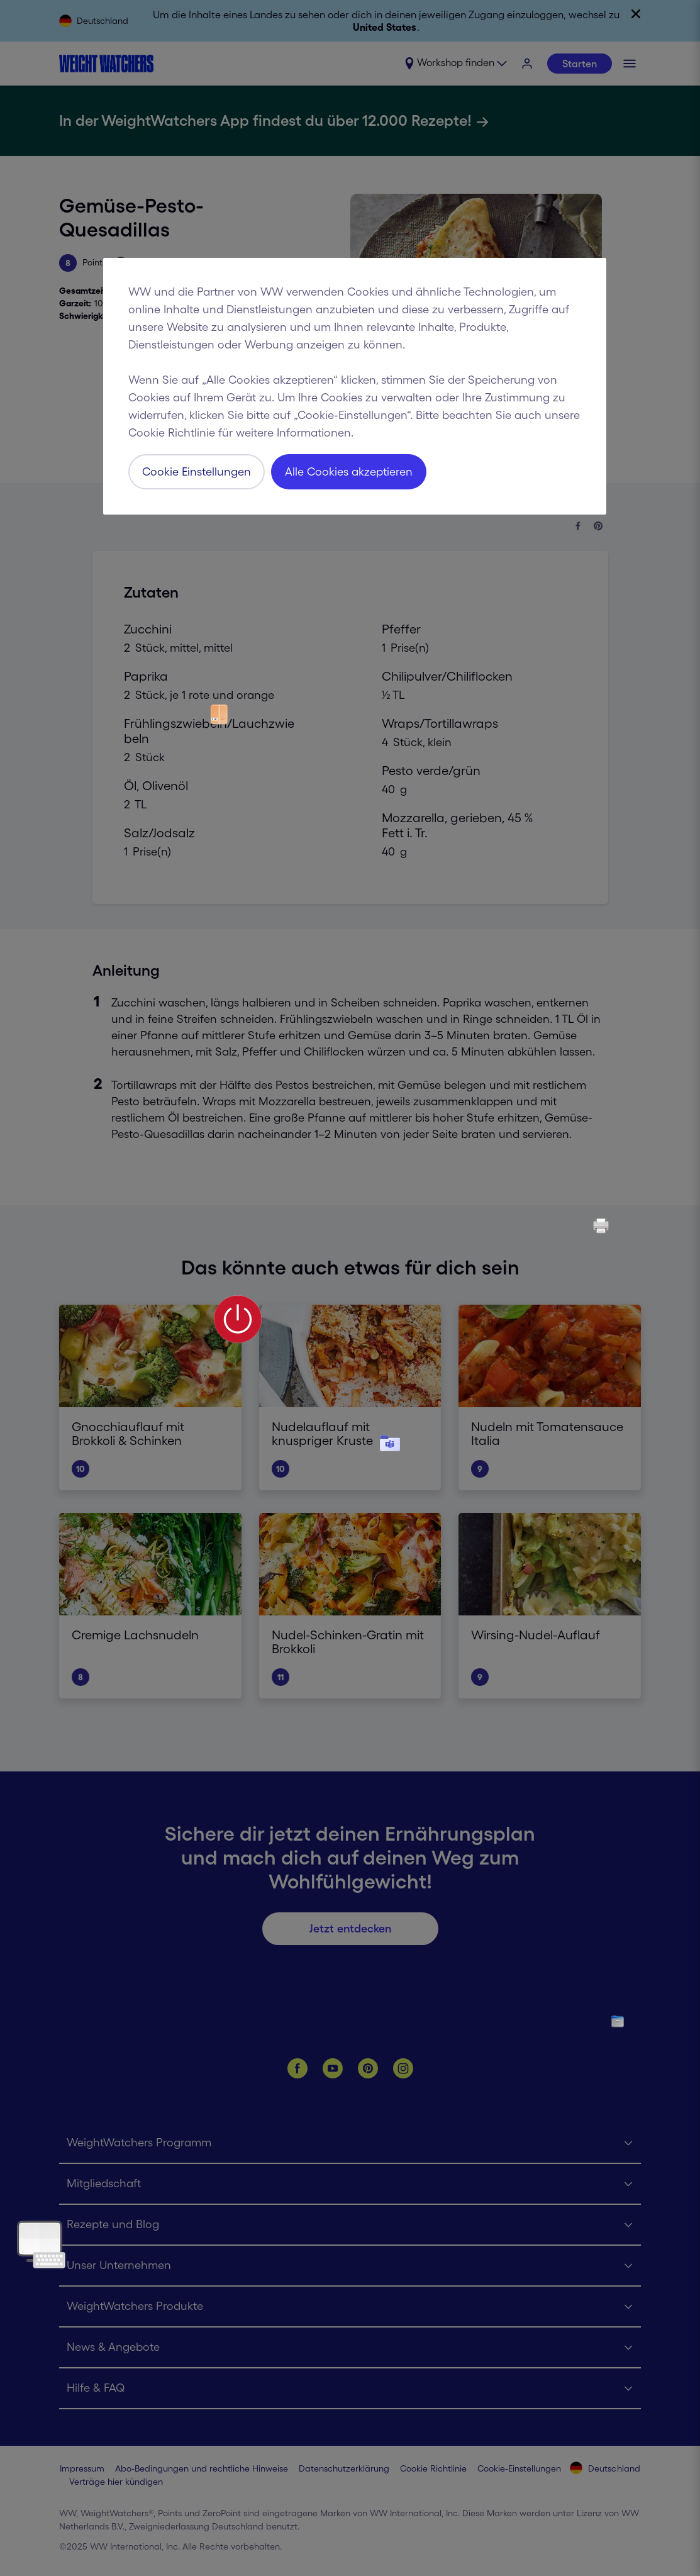  What do you see at coordinates (618, 2021) in the screenshot?
I see `open the nautilus file manager` at bounding box center [618, 2021].